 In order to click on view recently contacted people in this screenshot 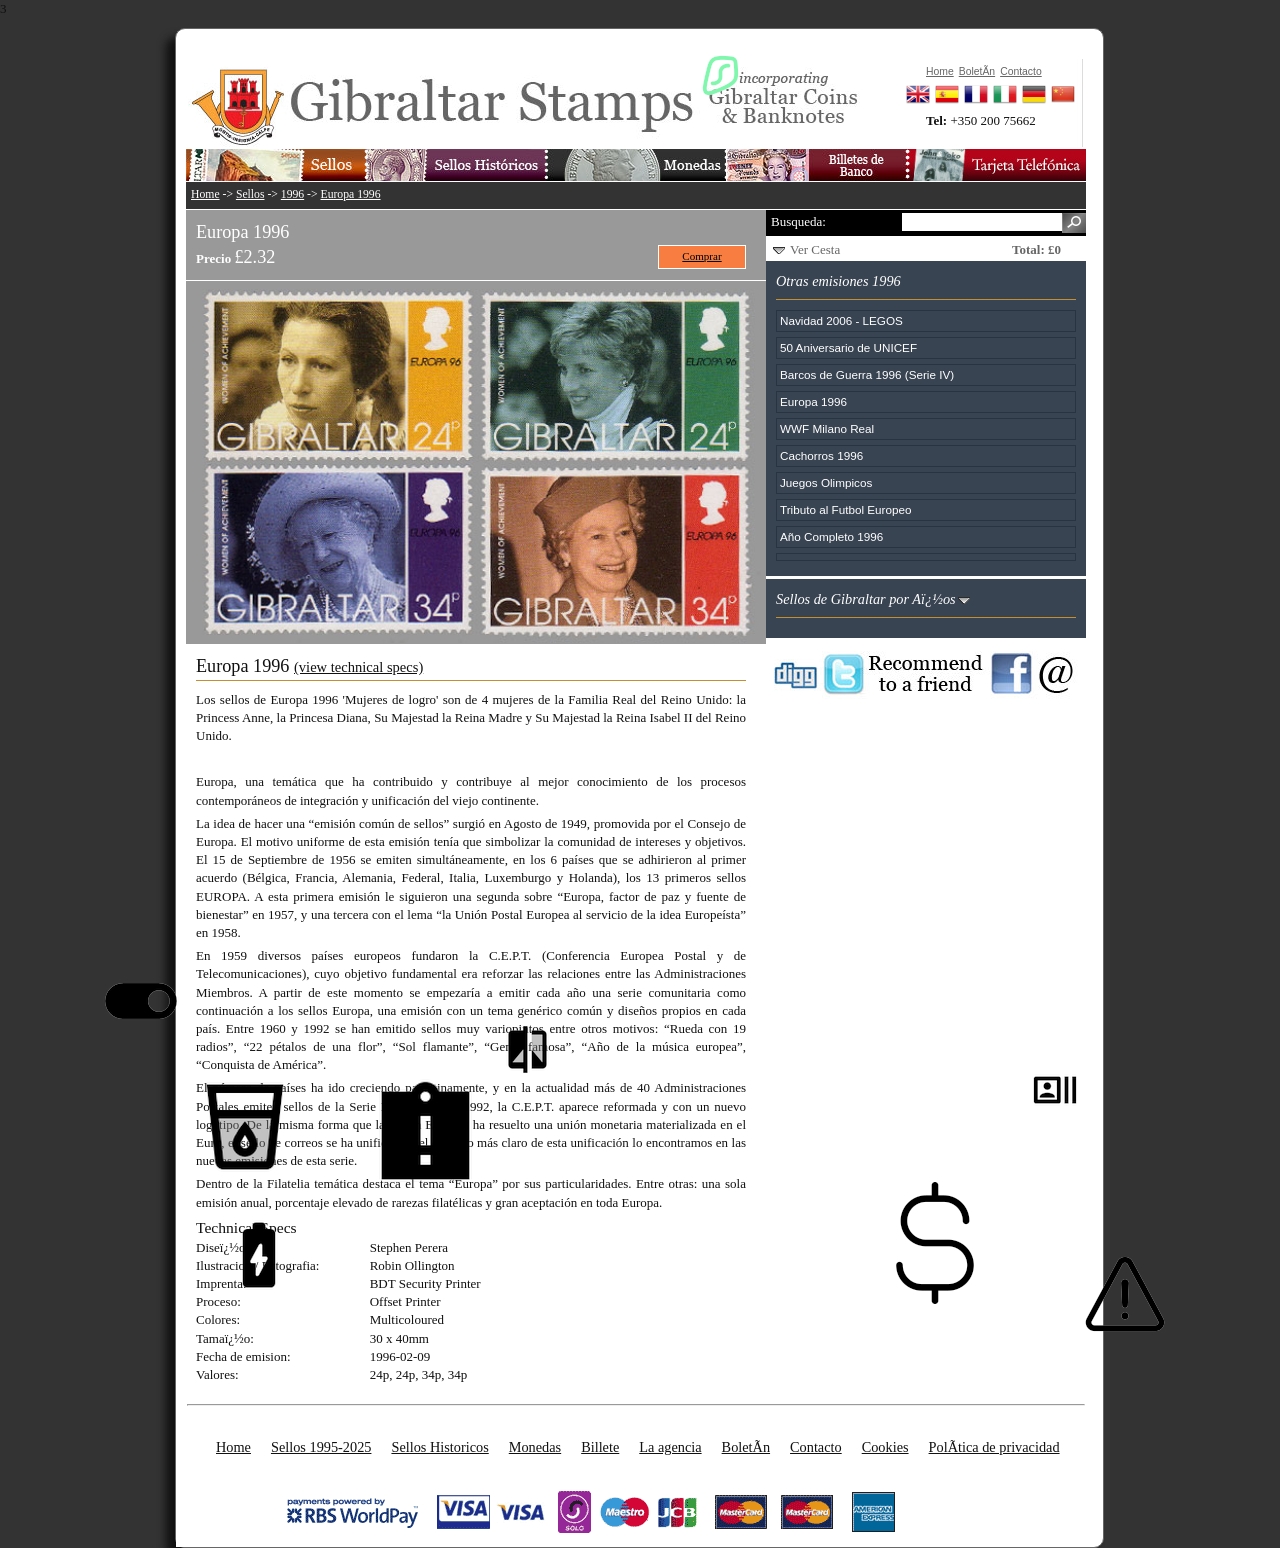, I will do `click(1055, 1090)`.